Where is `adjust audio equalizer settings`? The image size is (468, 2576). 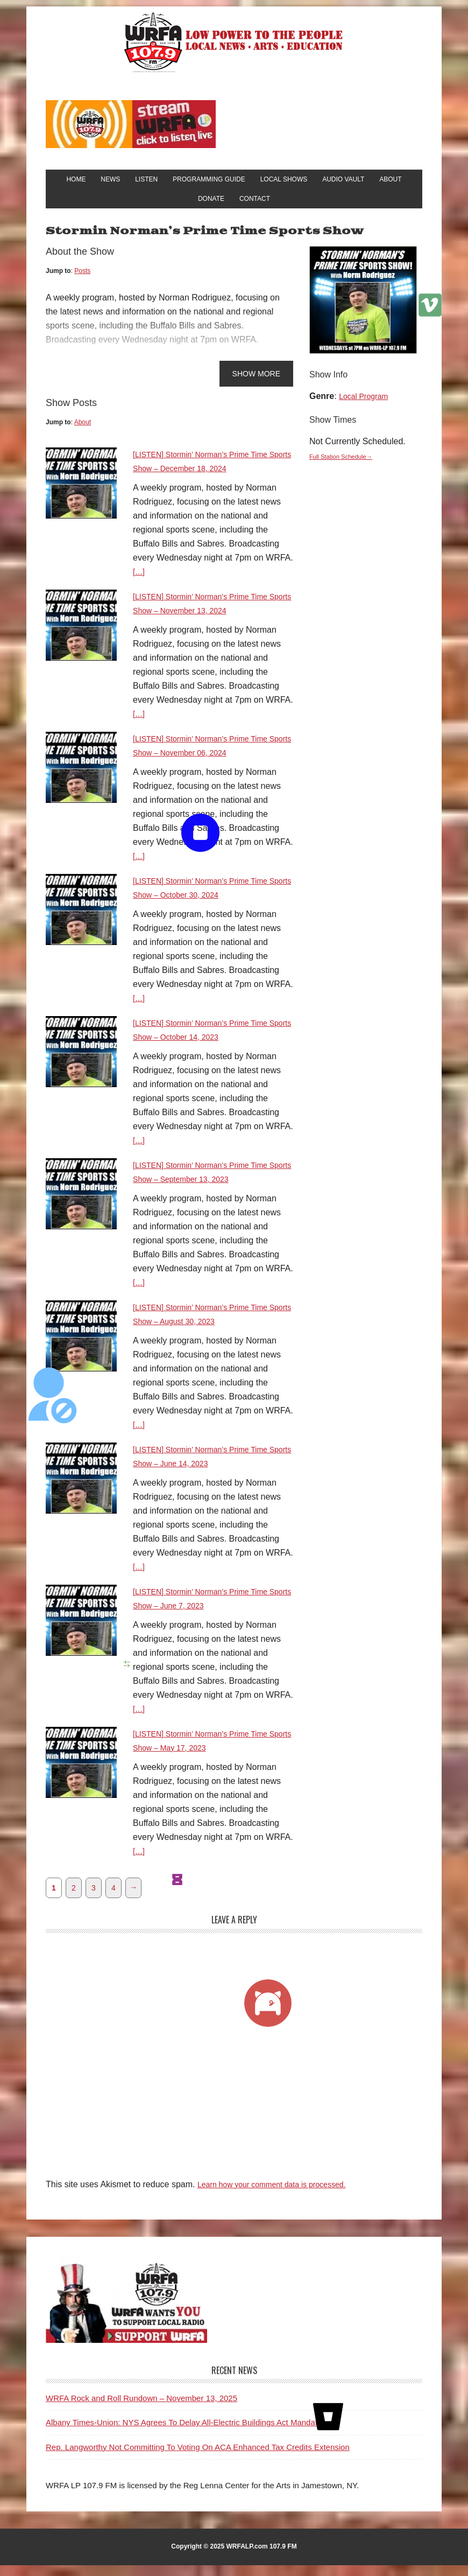 adjust audio equalizer settings is located at coordinates (127, 1664).